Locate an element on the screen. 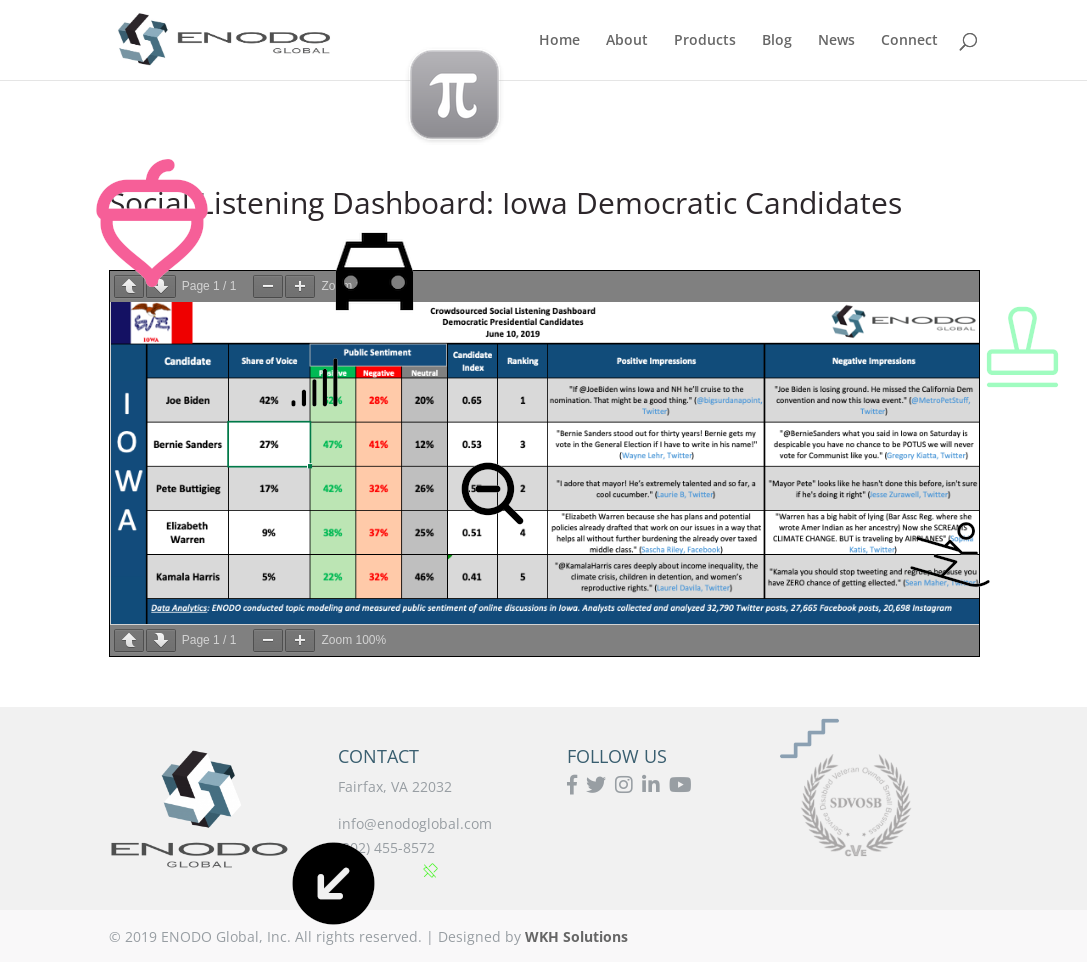 The height and width of the screenshot is (962, 1087). nature or outdoors category indicator is located at coordinates (152, 223).